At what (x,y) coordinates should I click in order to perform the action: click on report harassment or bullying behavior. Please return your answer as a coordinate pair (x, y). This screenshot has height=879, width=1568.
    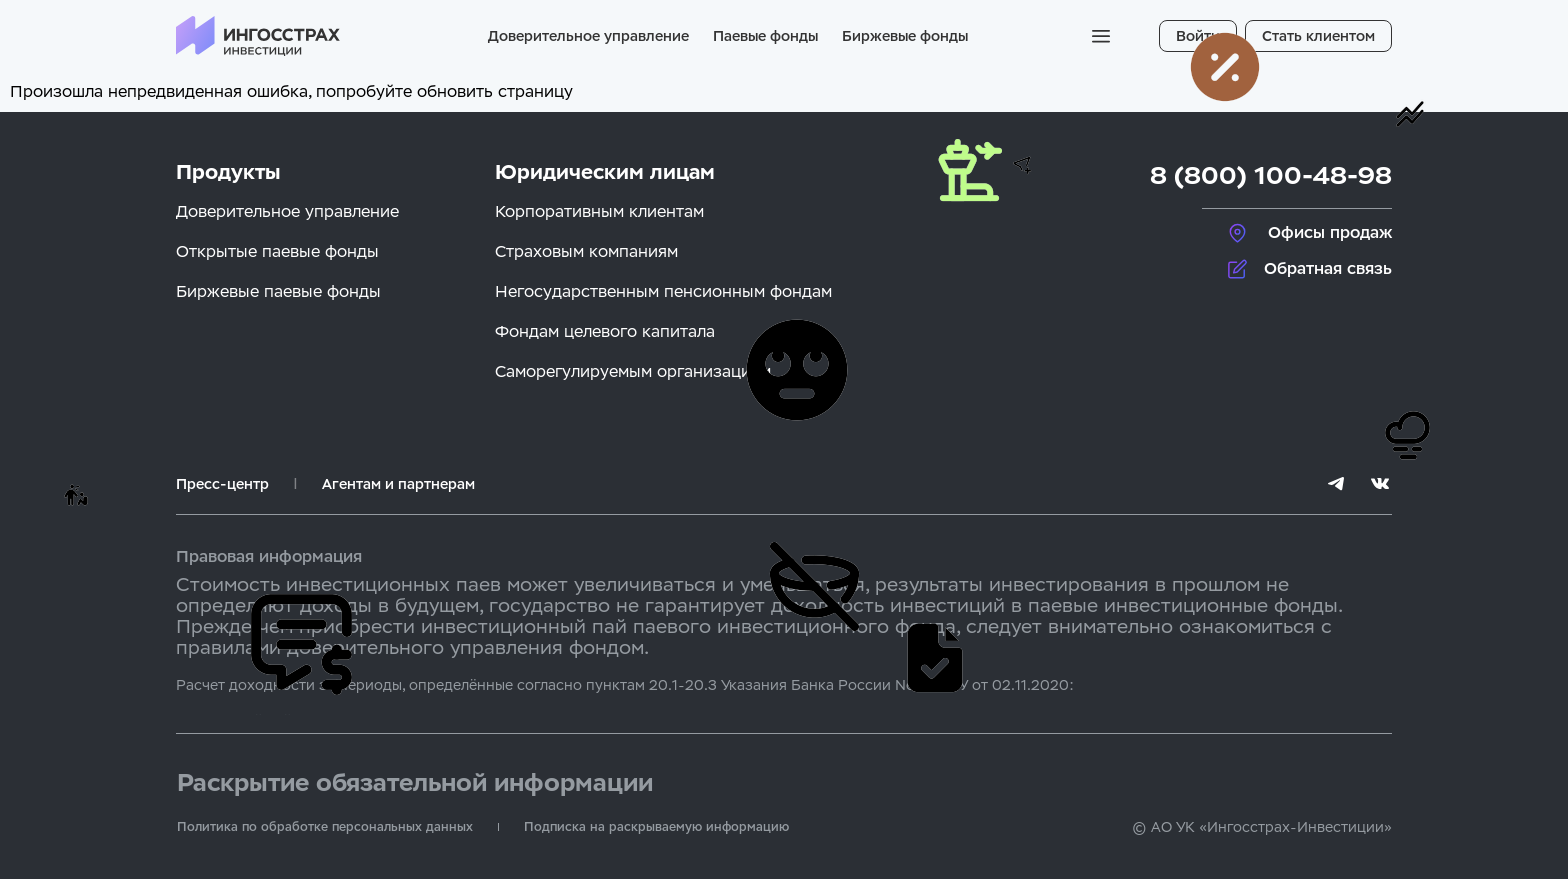
    Looking at the image, I should click on (76, 495).